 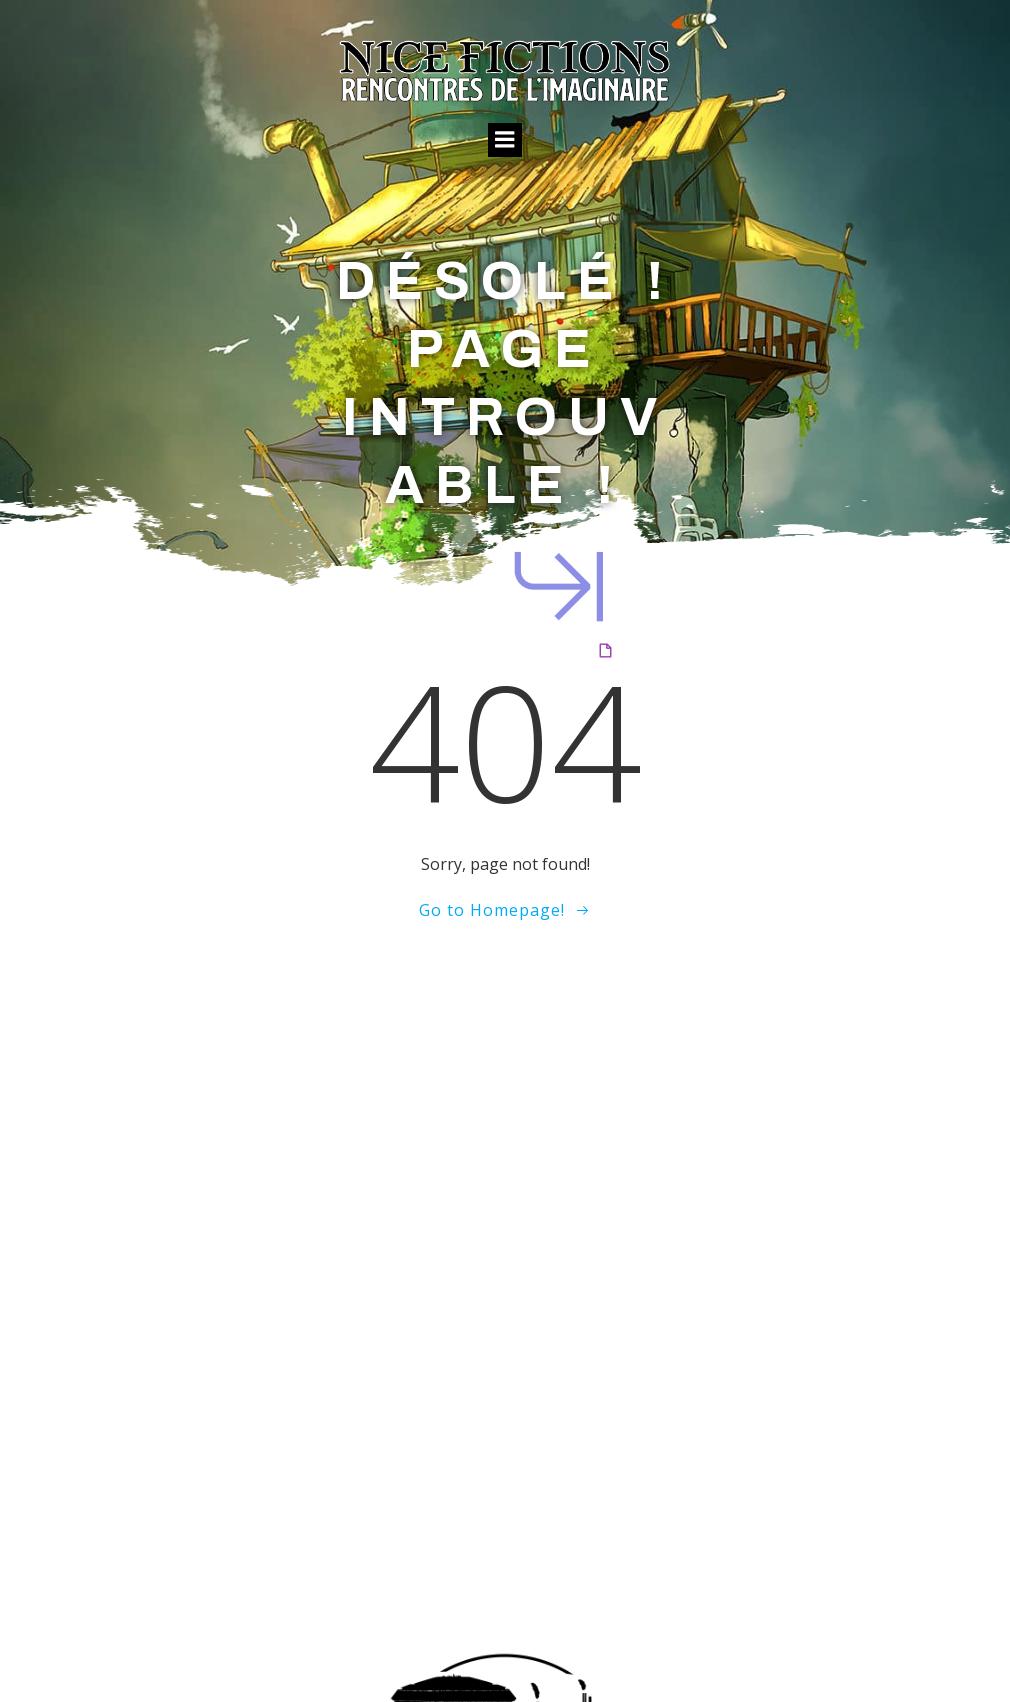 What do you see at coordinates (605, 650) in the screenshot?
I see `view or open a file` at bounding box center [605, 650].